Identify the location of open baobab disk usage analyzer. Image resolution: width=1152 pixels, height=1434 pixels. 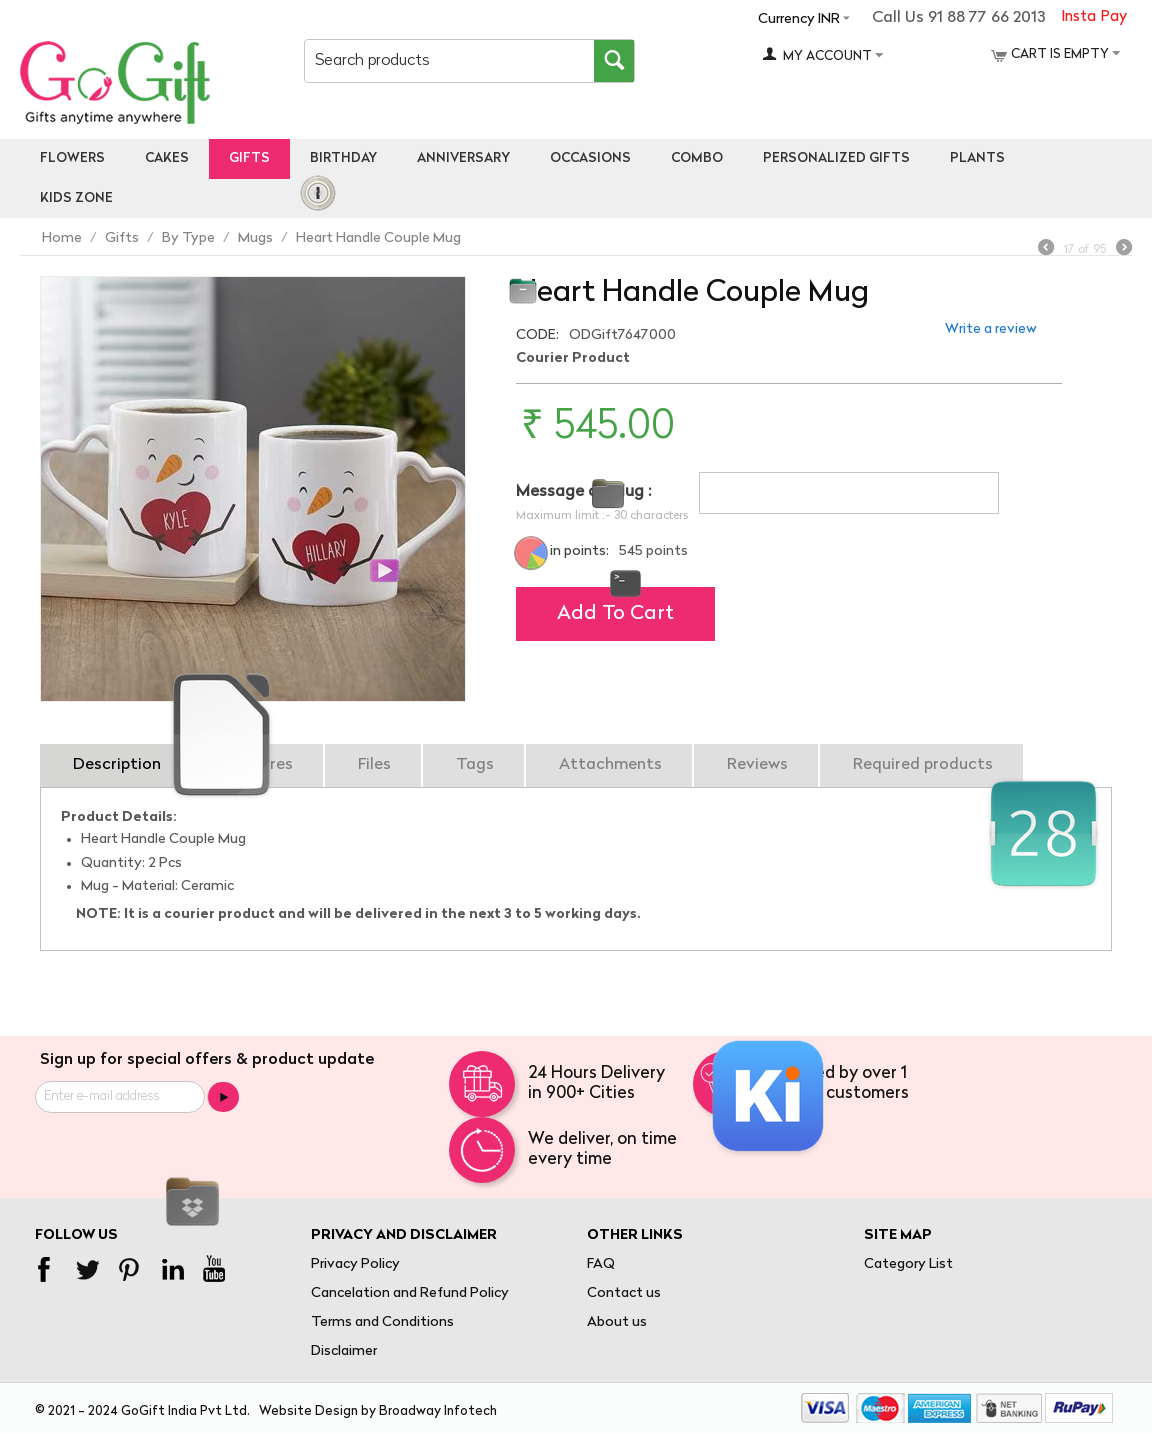
(531, 553).